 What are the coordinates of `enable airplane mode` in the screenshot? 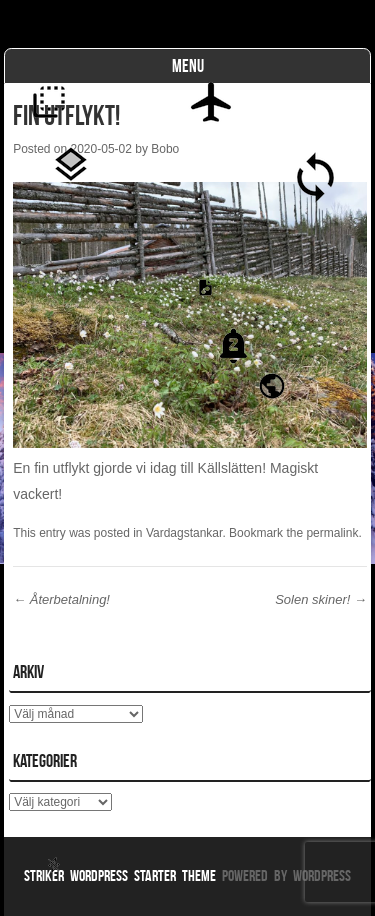 It's located at (211, 102).